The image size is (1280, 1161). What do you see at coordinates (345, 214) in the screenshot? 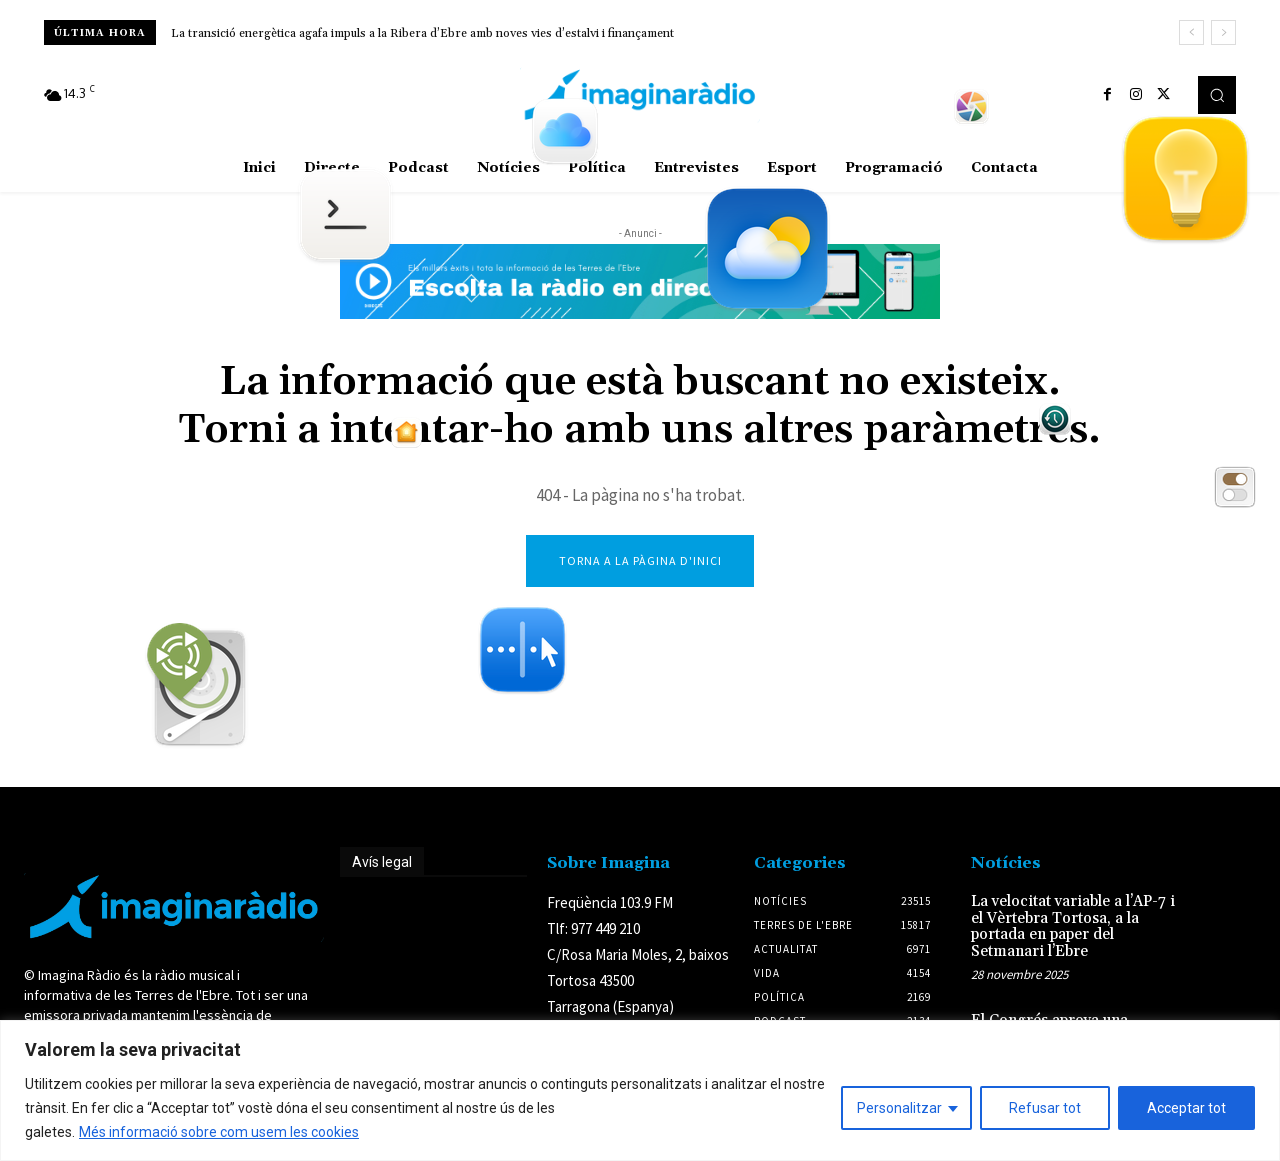
I see `open terminal or command line interface` at bounding box center [345, 214].